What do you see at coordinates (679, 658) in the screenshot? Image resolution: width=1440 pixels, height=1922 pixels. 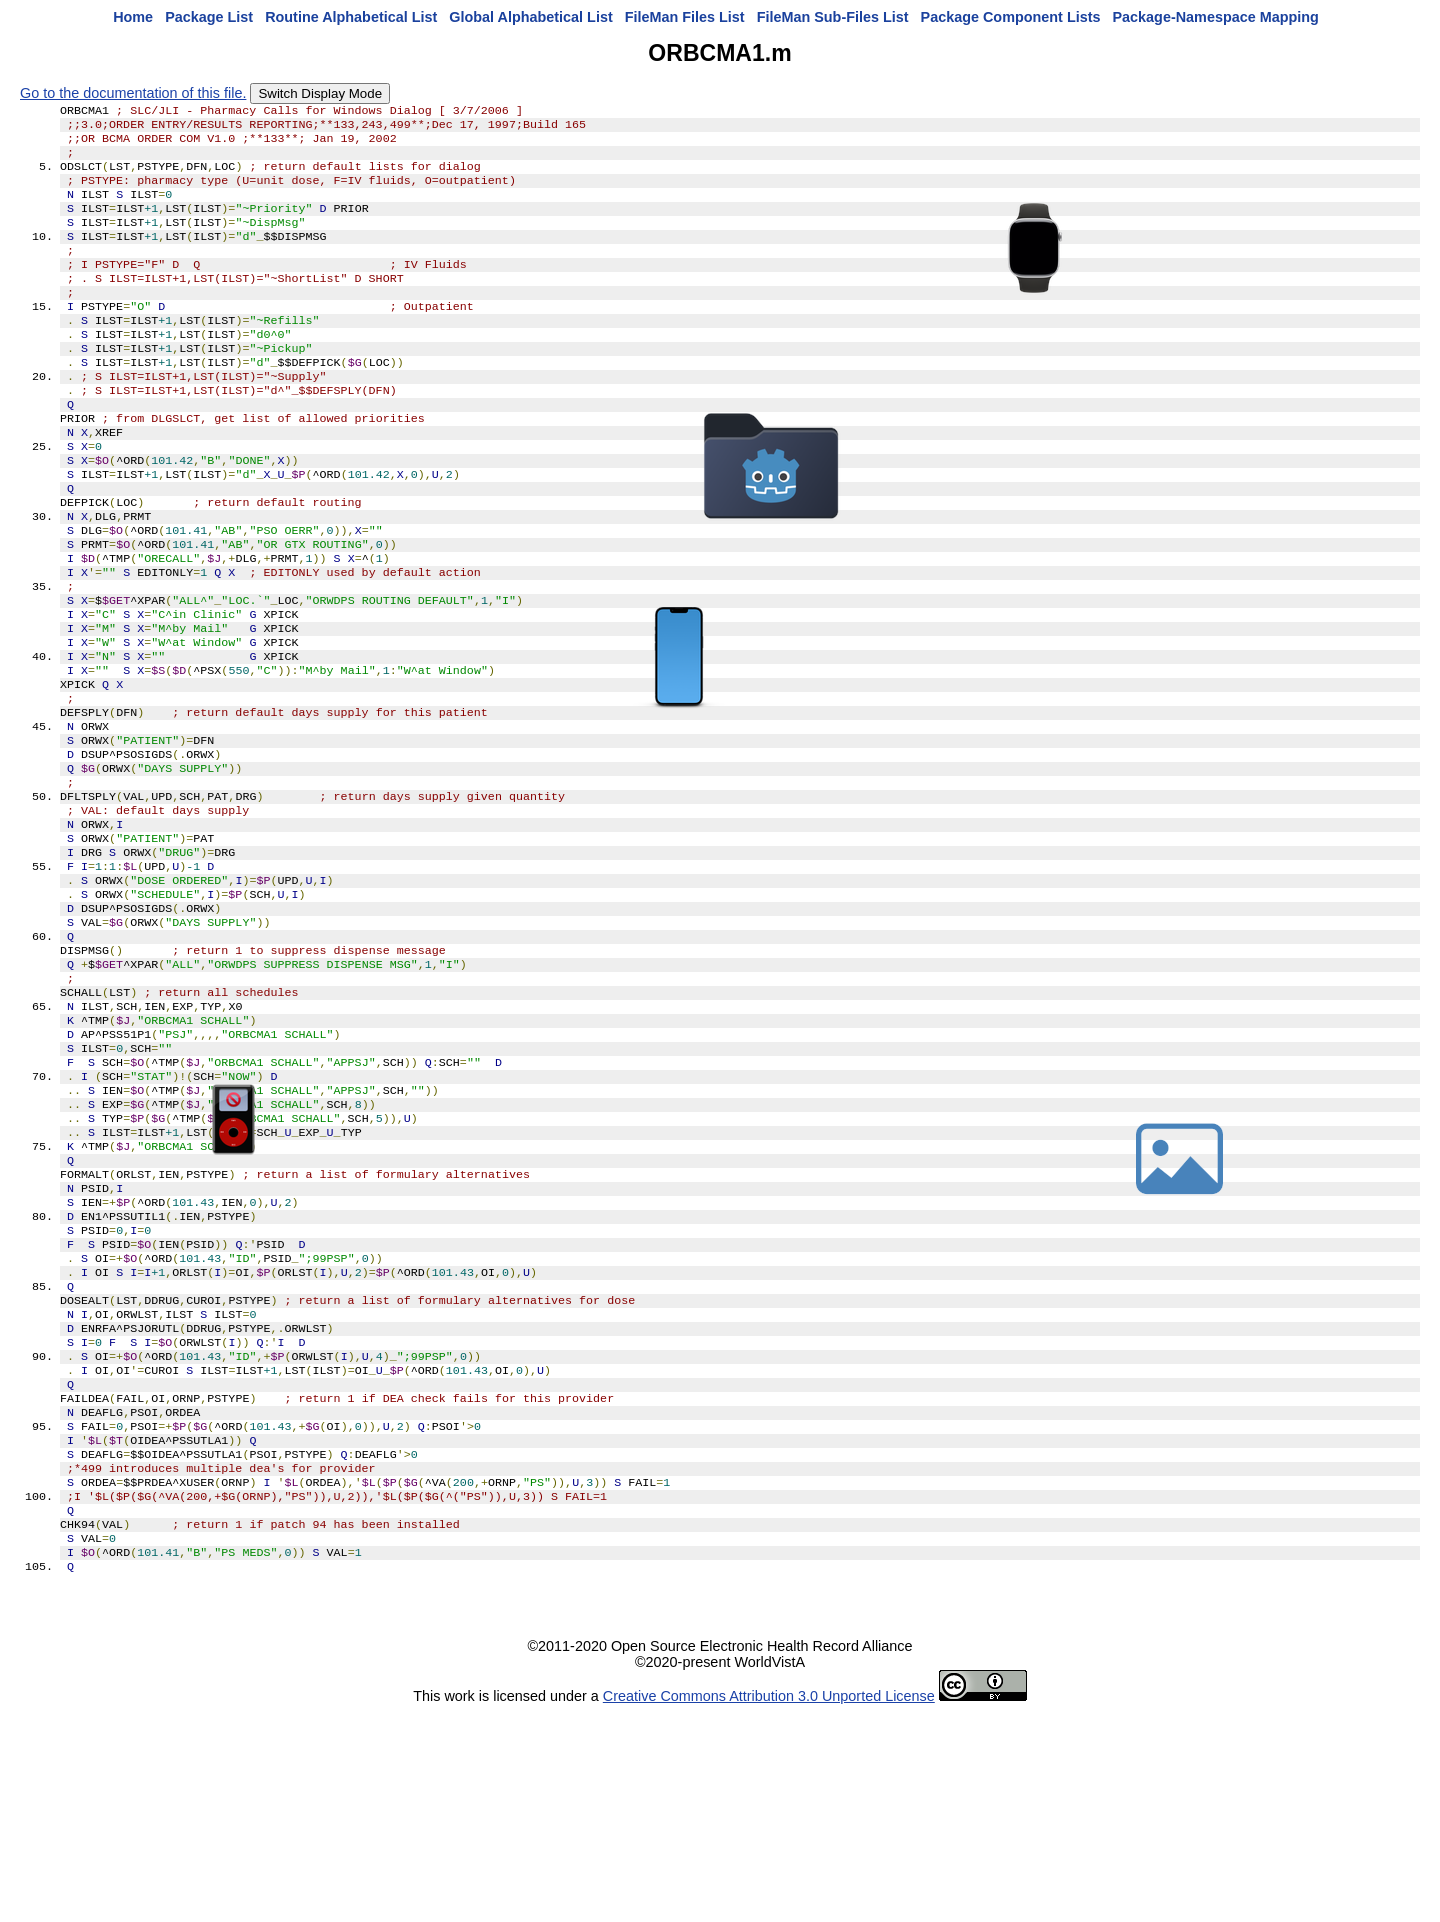 I see `indicates a connected iPhone device` at bounding box center [679, 658].